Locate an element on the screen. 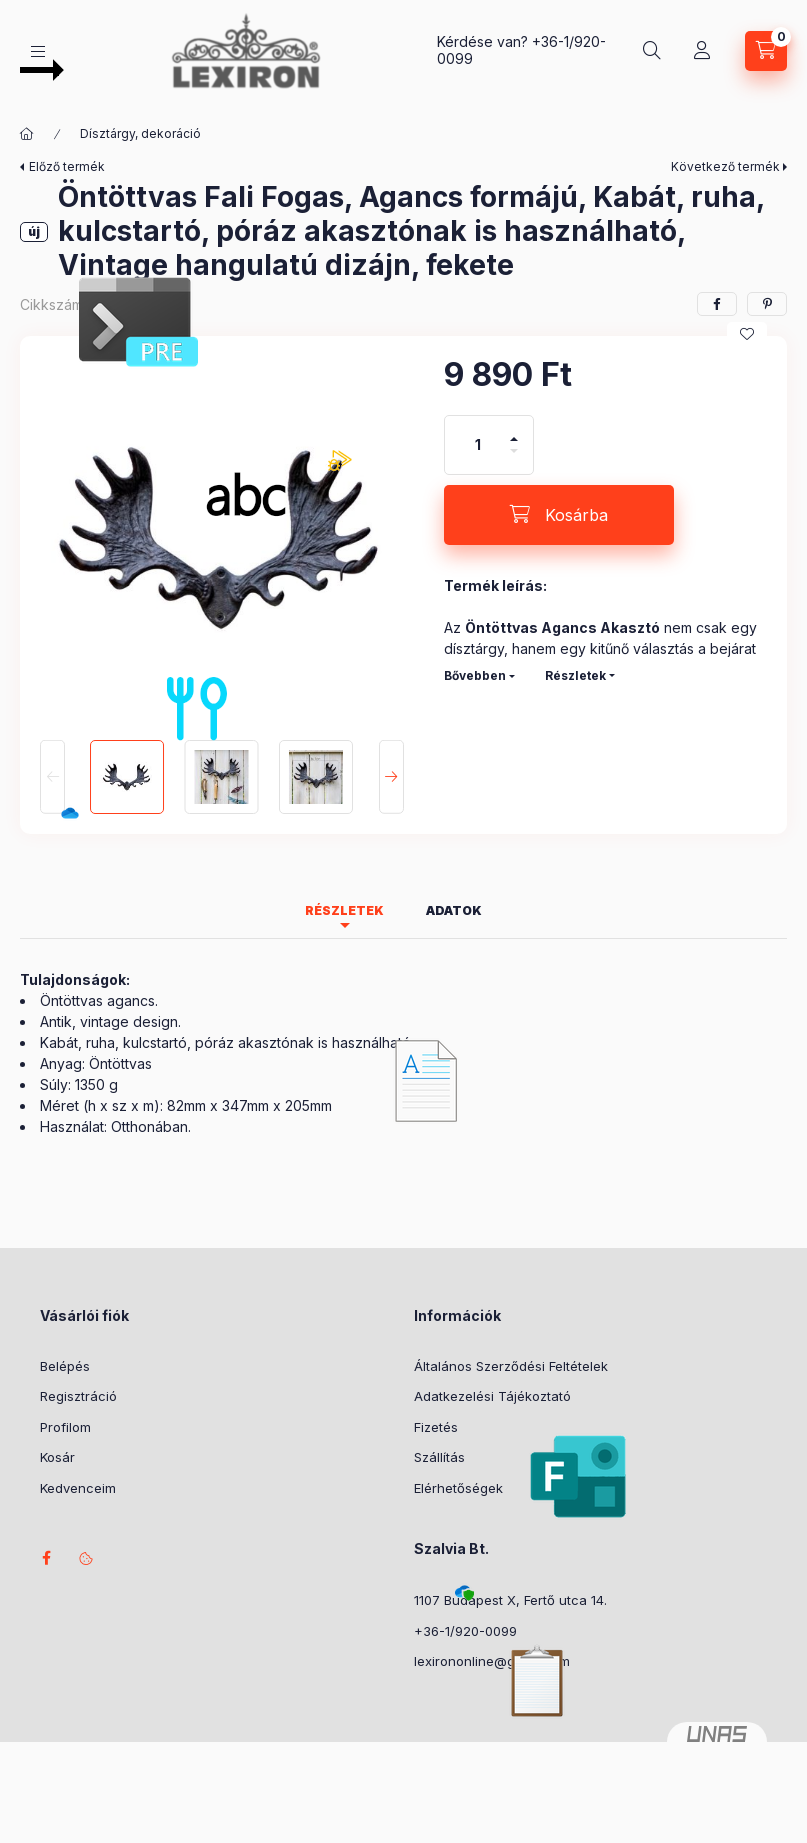 This screenshot has height=1843, width=807. open a text document or word processing file is located at coordinates (426, 1081).